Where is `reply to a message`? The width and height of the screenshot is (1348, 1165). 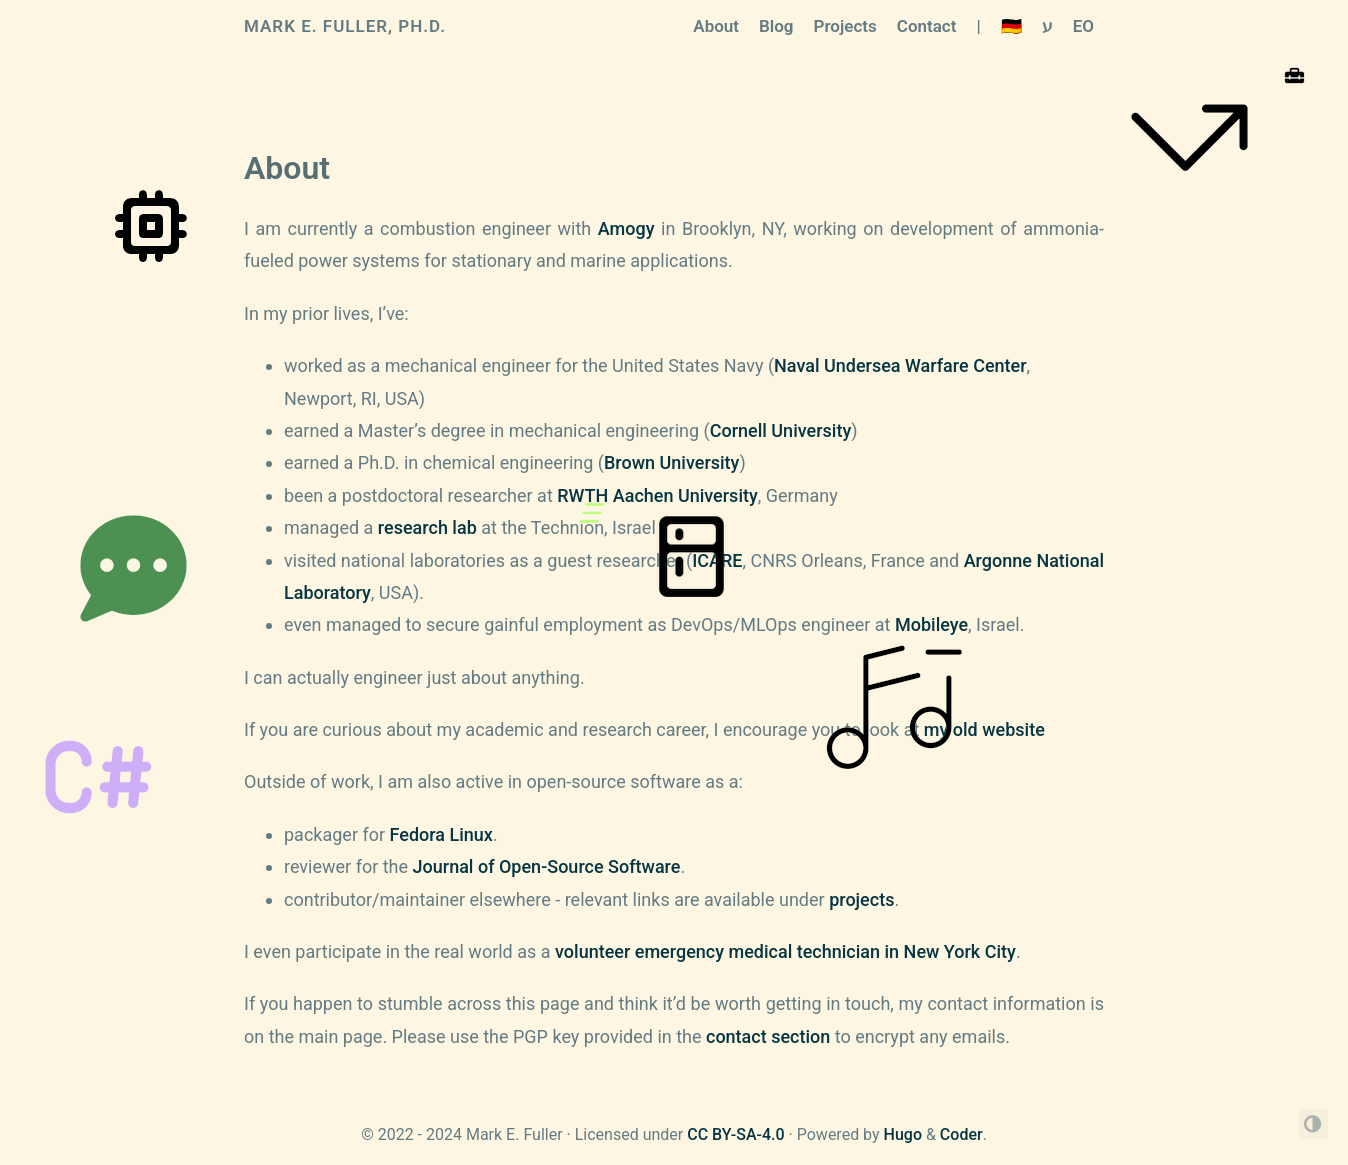 reply to a message is located at coordinates (1189, 133).